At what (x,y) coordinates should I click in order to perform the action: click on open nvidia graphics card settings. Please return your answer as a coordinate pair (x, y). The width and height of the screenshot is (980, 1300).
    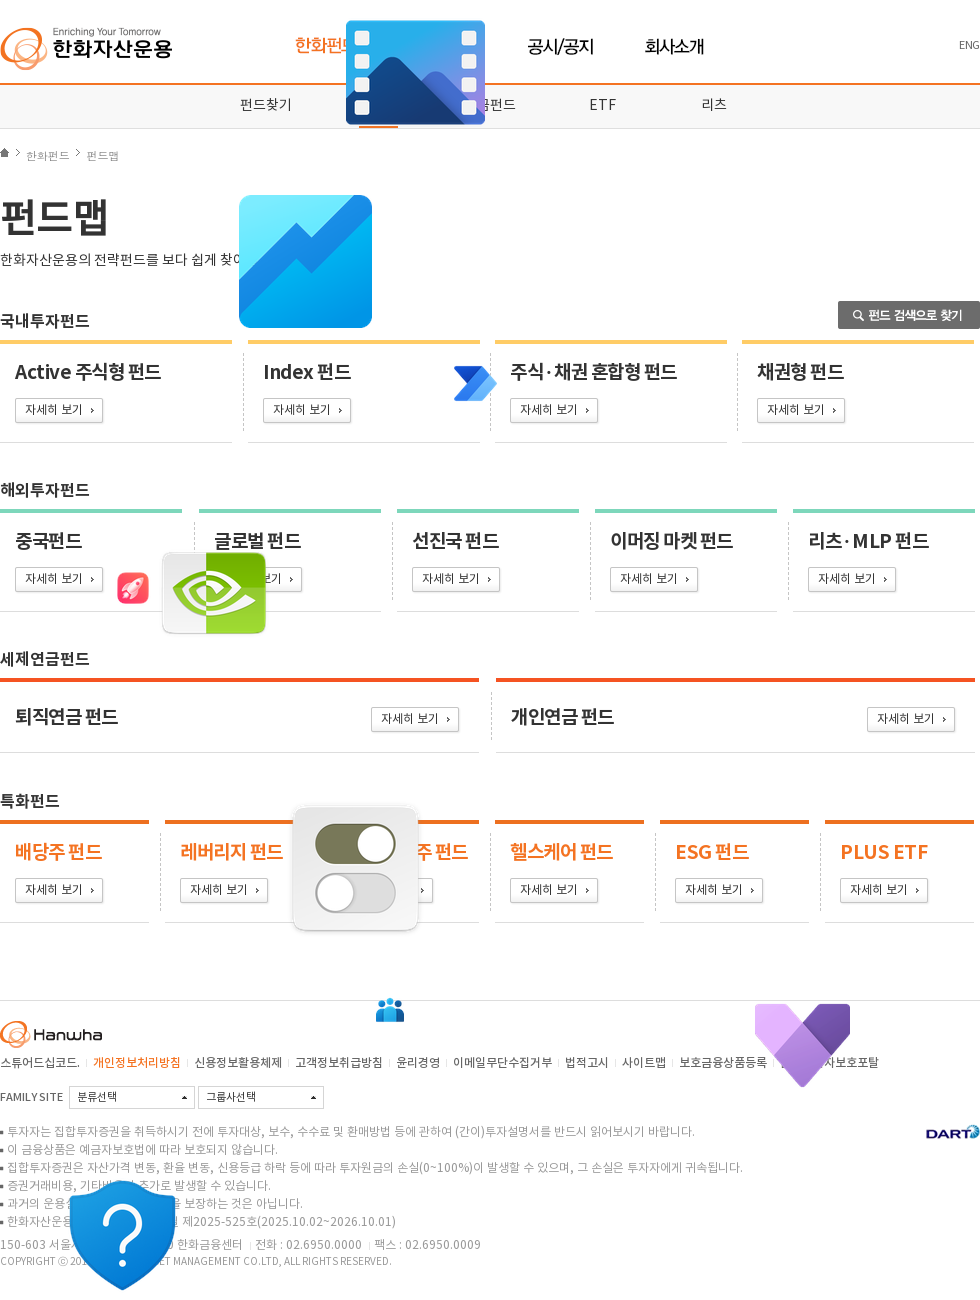
    Looking at the image, I should click on (214, 593).